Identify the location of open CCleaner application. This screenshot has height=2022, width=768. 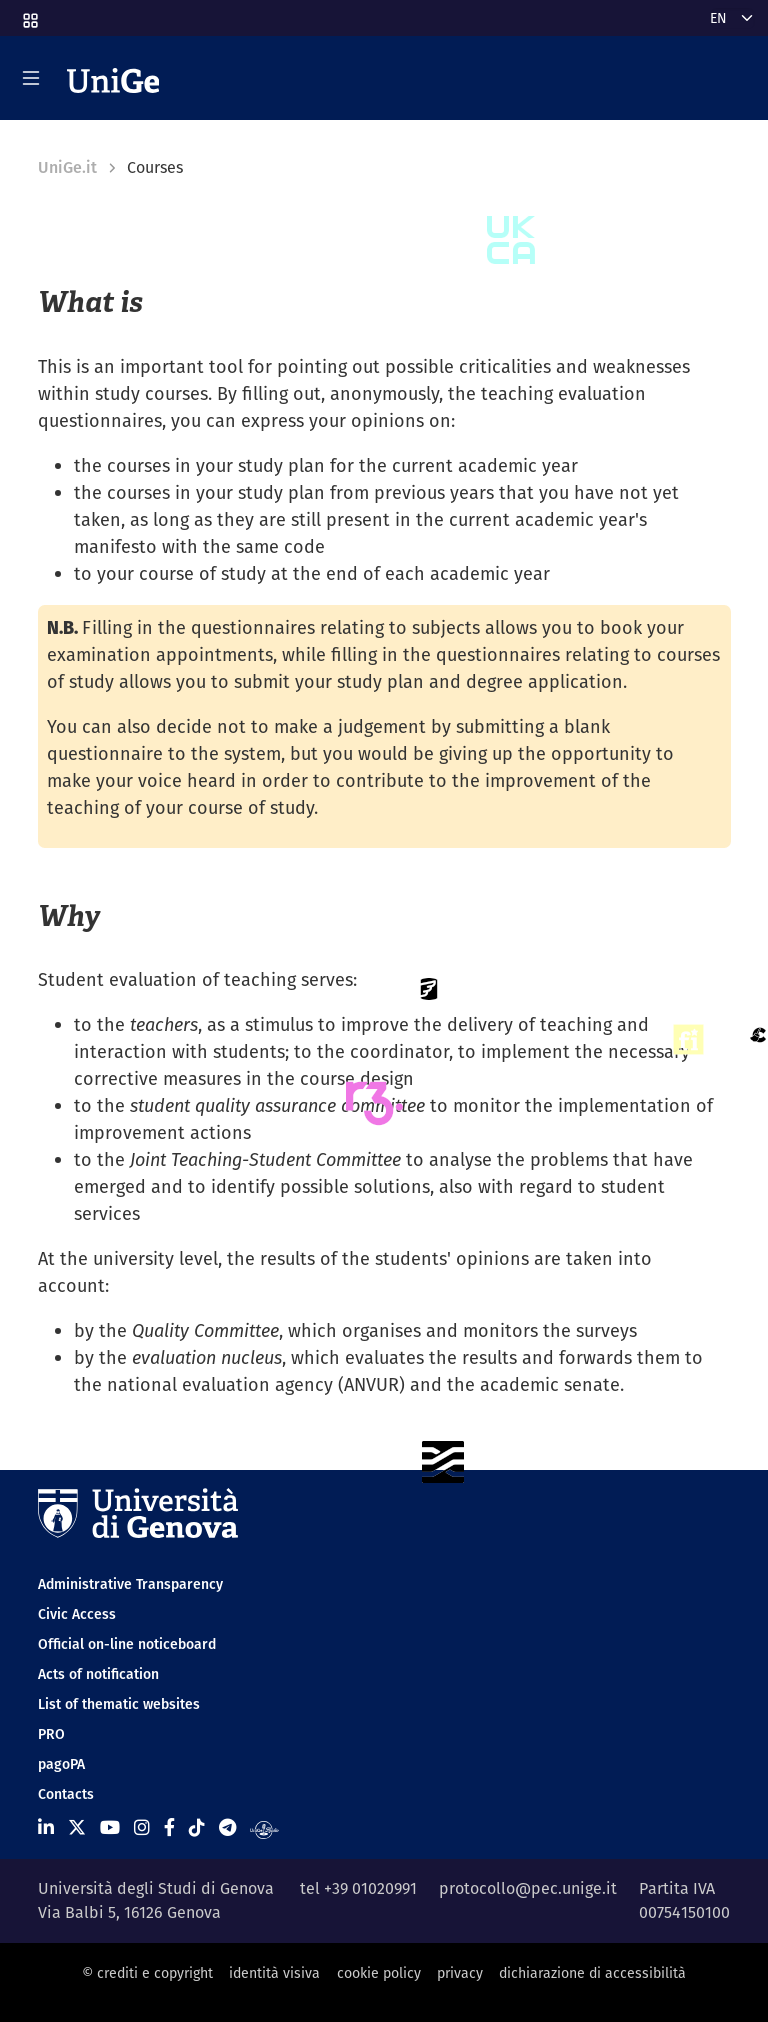
(758, 1035).